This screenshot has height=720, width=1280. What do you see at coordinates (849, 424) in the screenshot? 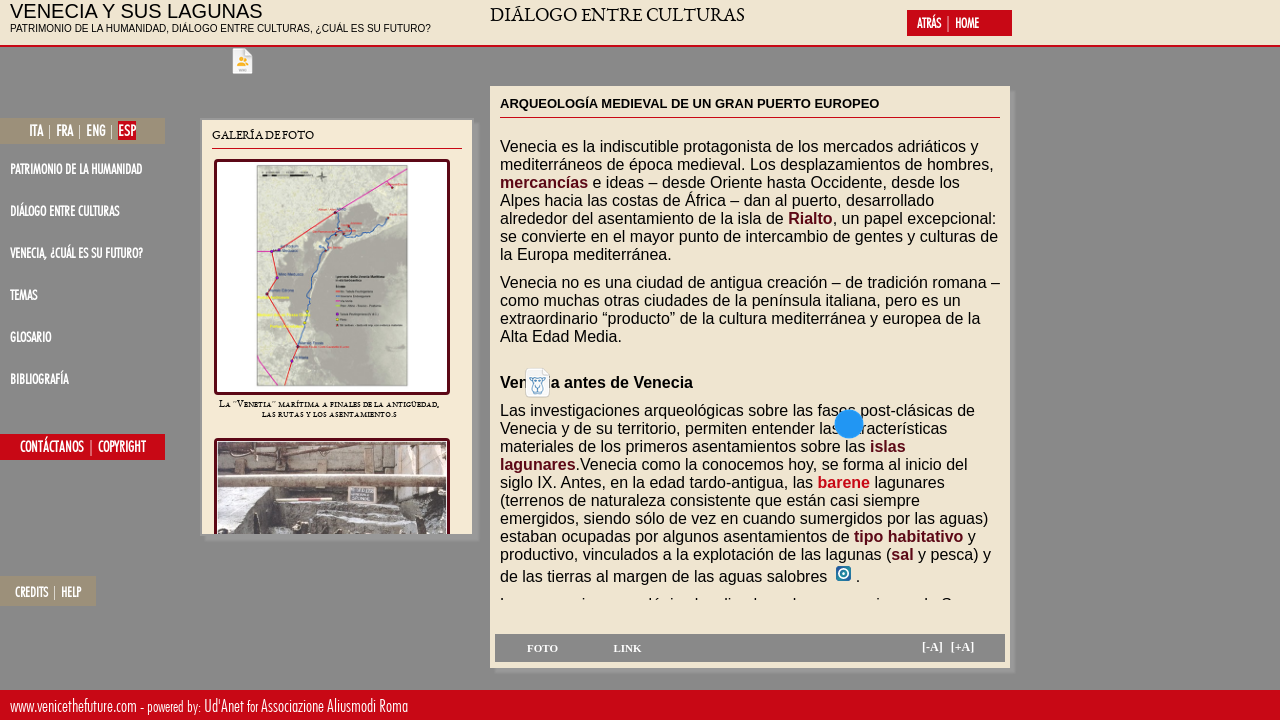
I see `indicates a new or unread item` at bounding box center [849, 424].